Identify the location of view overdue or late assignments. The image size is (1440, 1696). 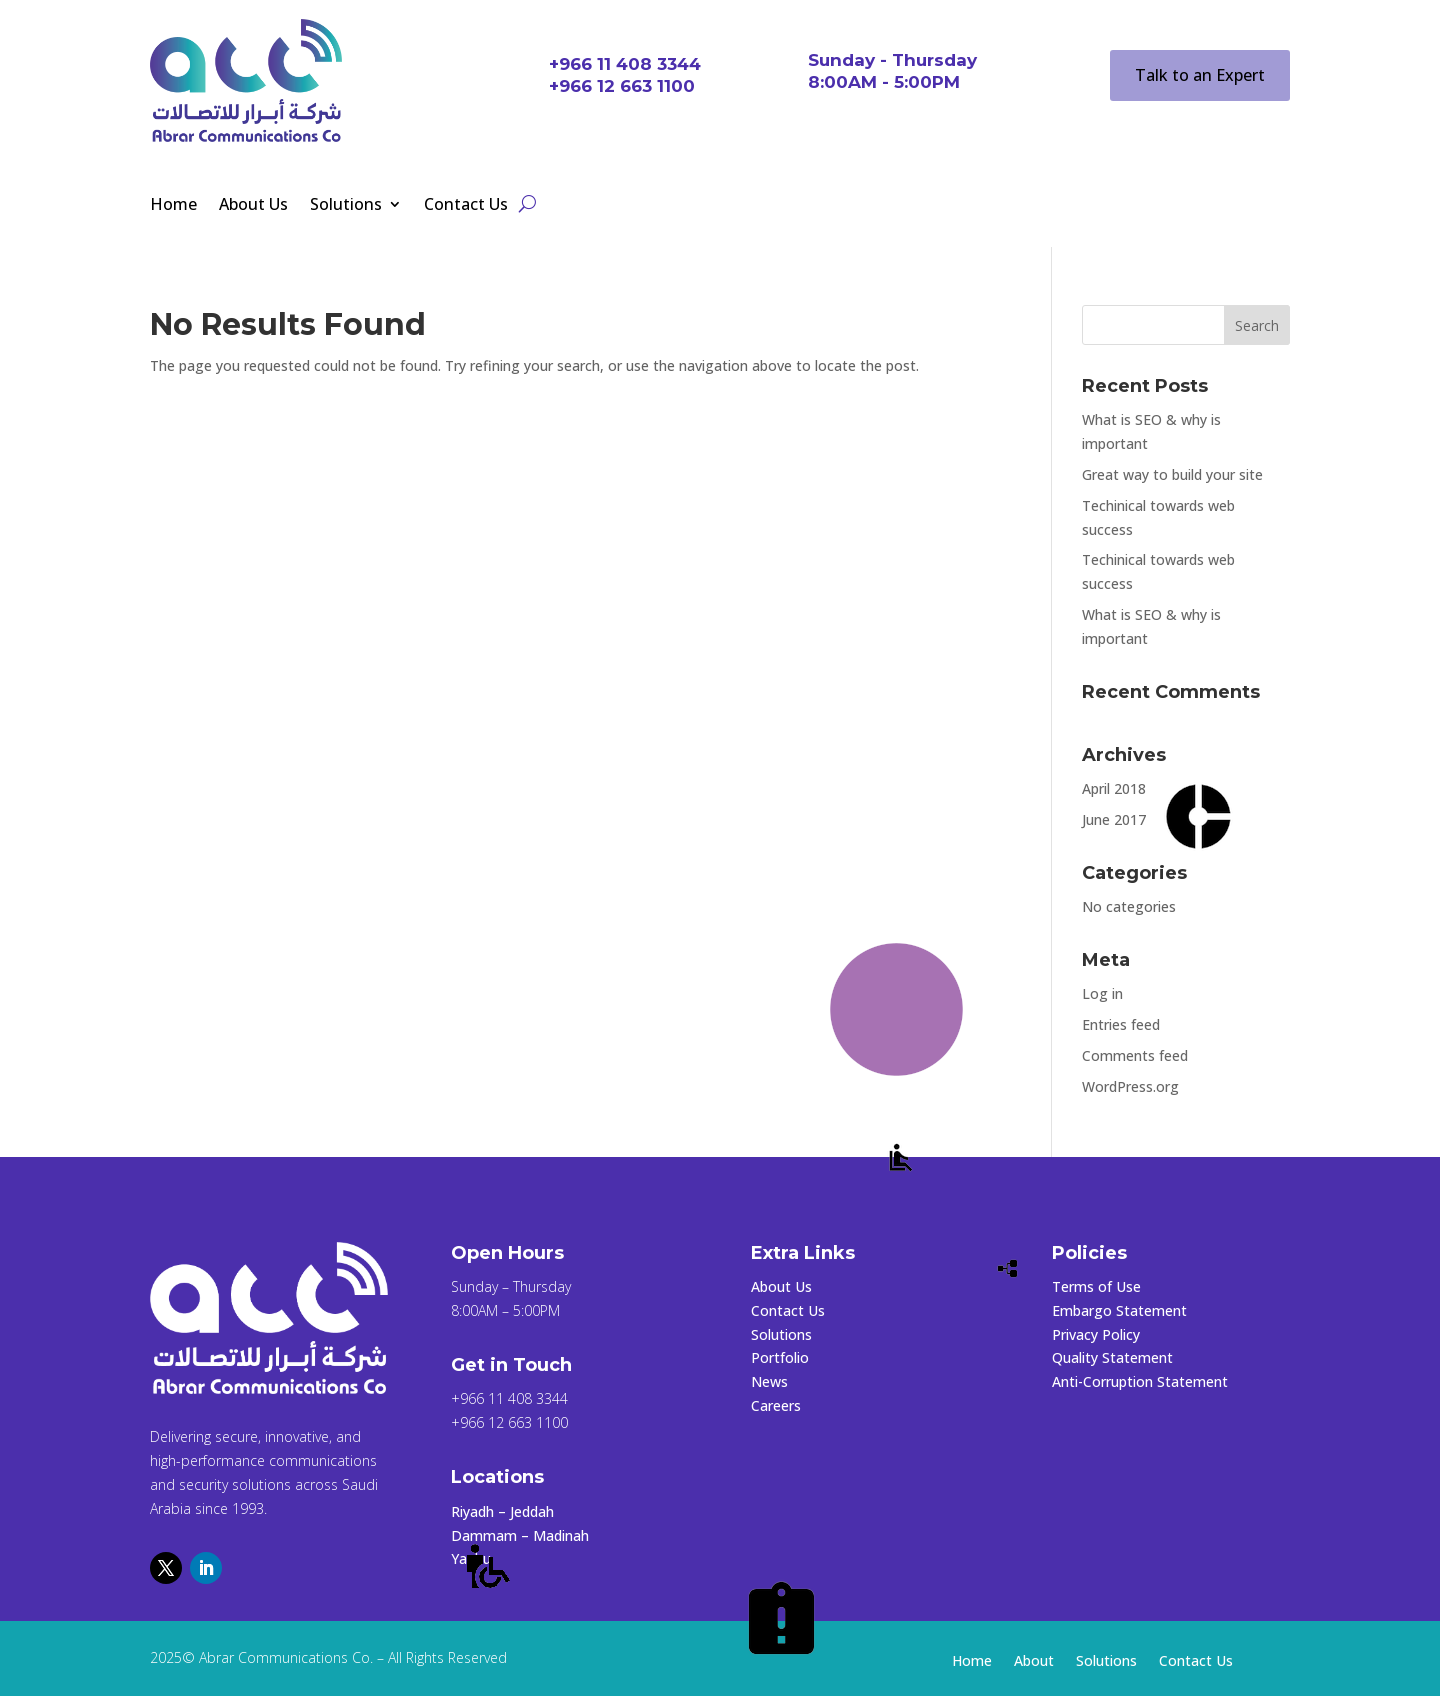
(781, 1621).